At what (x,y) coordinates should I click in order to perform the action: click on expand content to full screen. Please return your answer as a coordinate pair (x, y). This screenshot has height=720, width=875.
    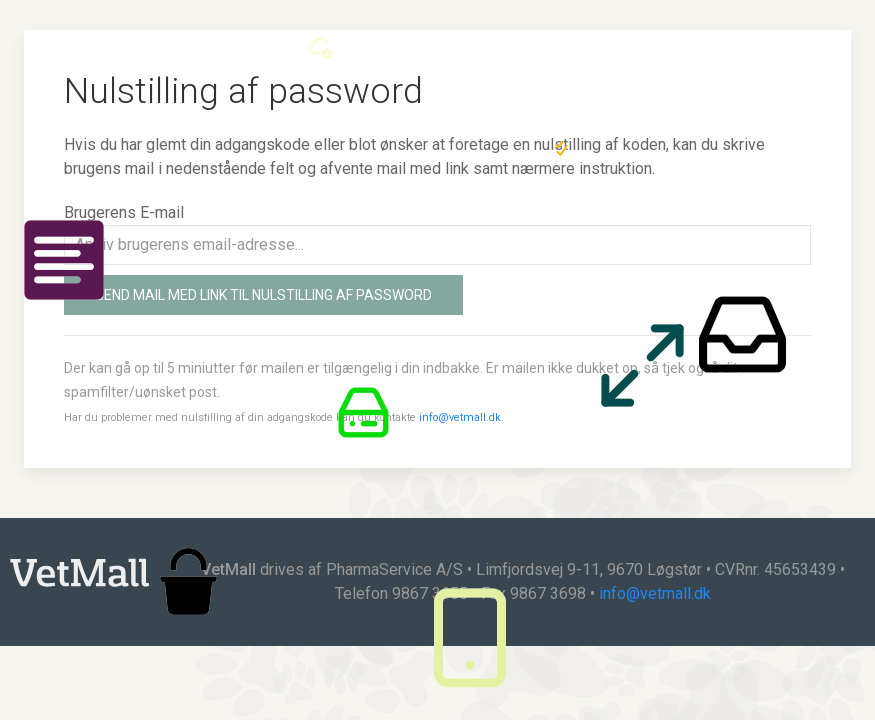
    Looking at the image, I should click on (642, 365).